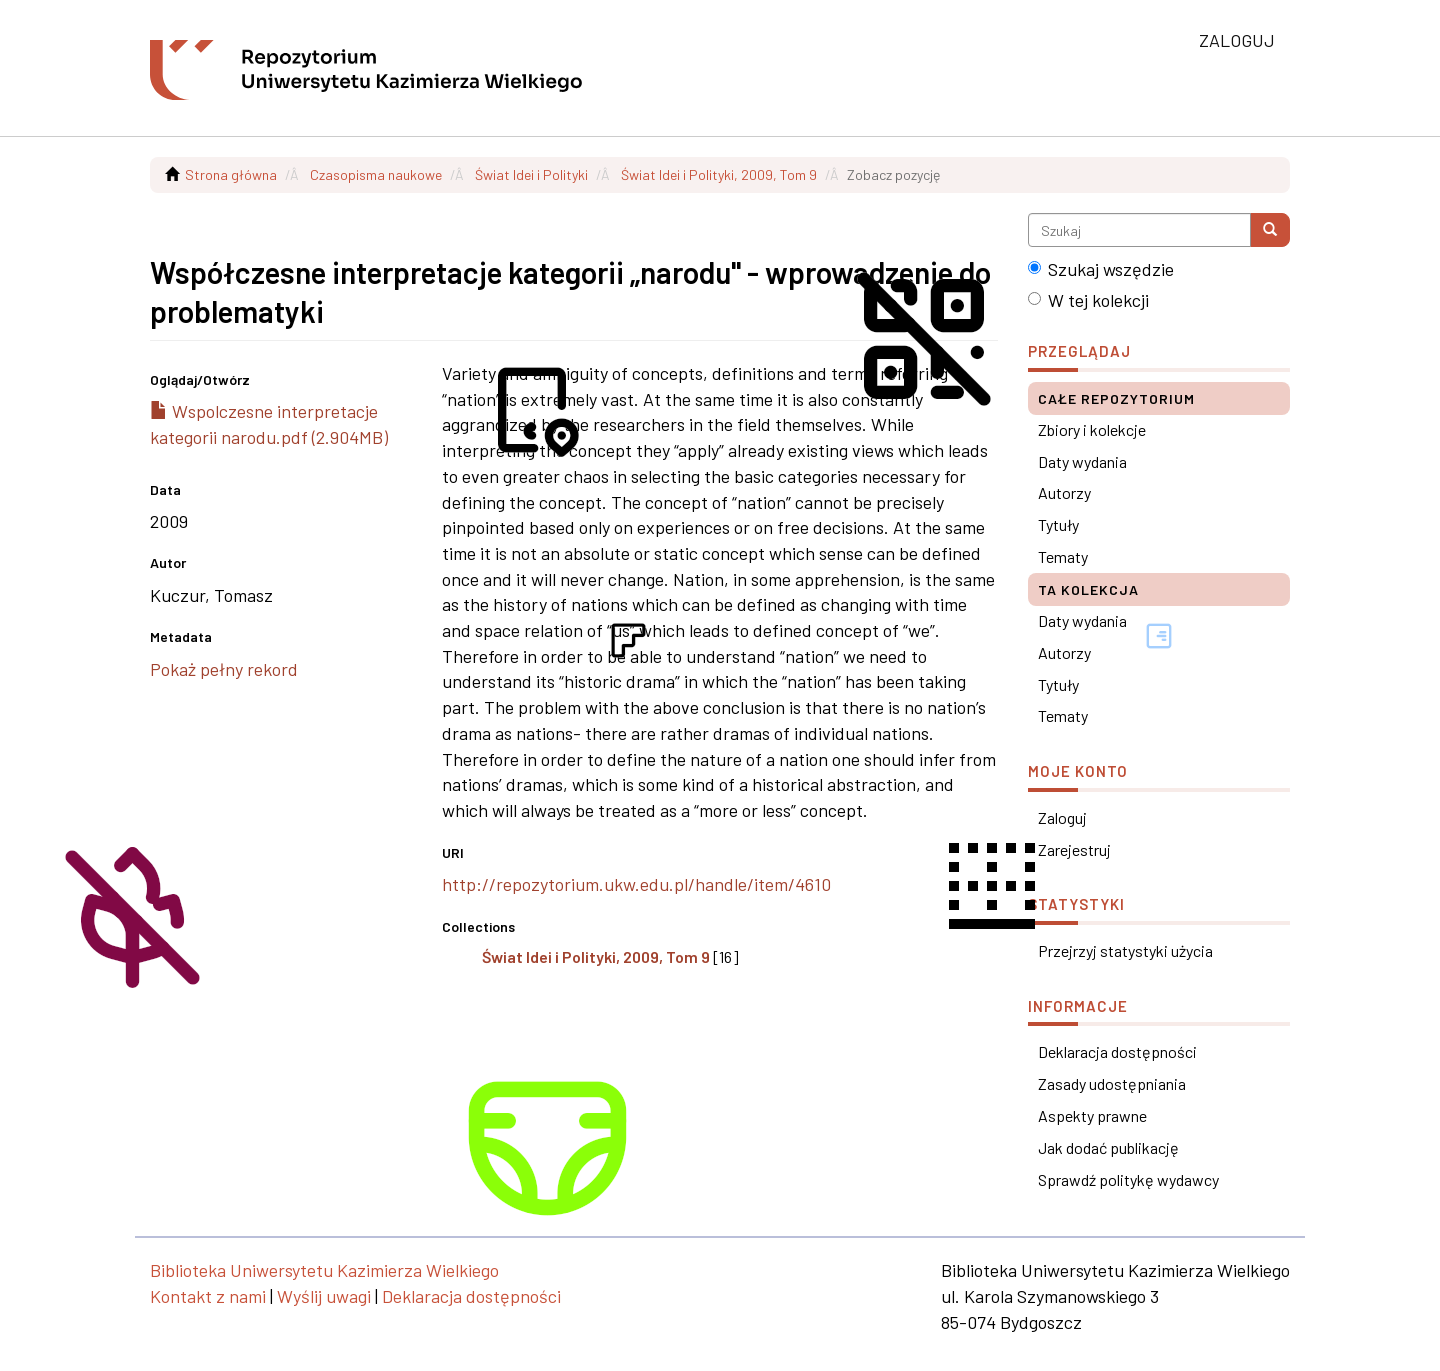 The image size is (1440, 1371). What do you see at coordinates (1159, 636) in the screenshot?
I see `align content to the right middle of a container` at bounding box center [1159, 636].